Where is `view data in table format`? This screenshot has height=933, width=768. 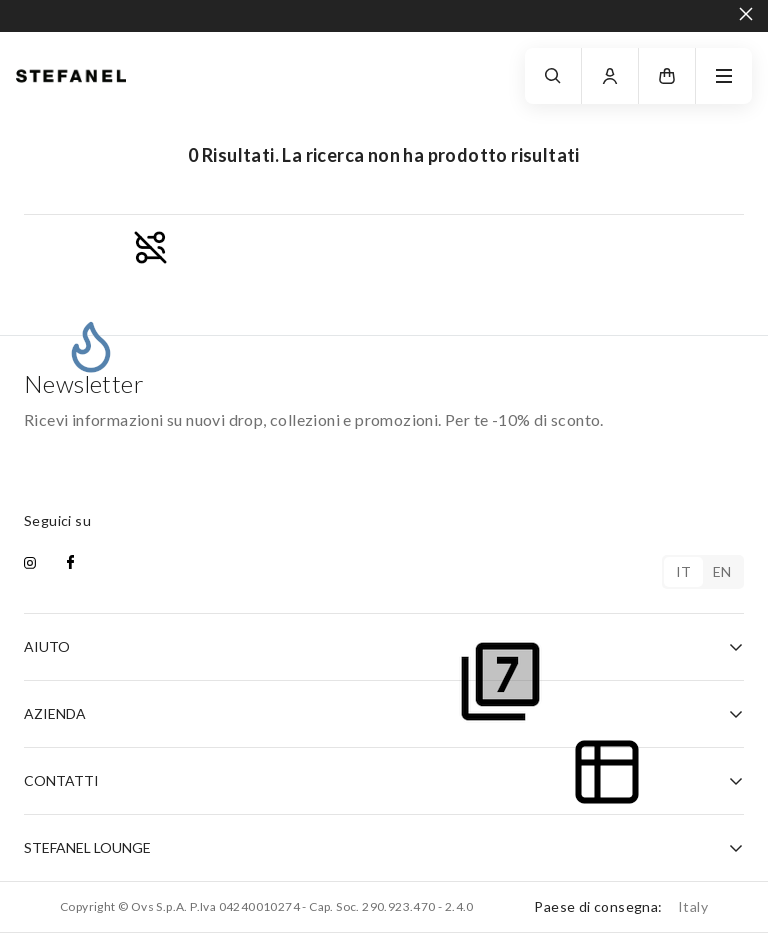 view data in table format is located at coordinates (607, 772).